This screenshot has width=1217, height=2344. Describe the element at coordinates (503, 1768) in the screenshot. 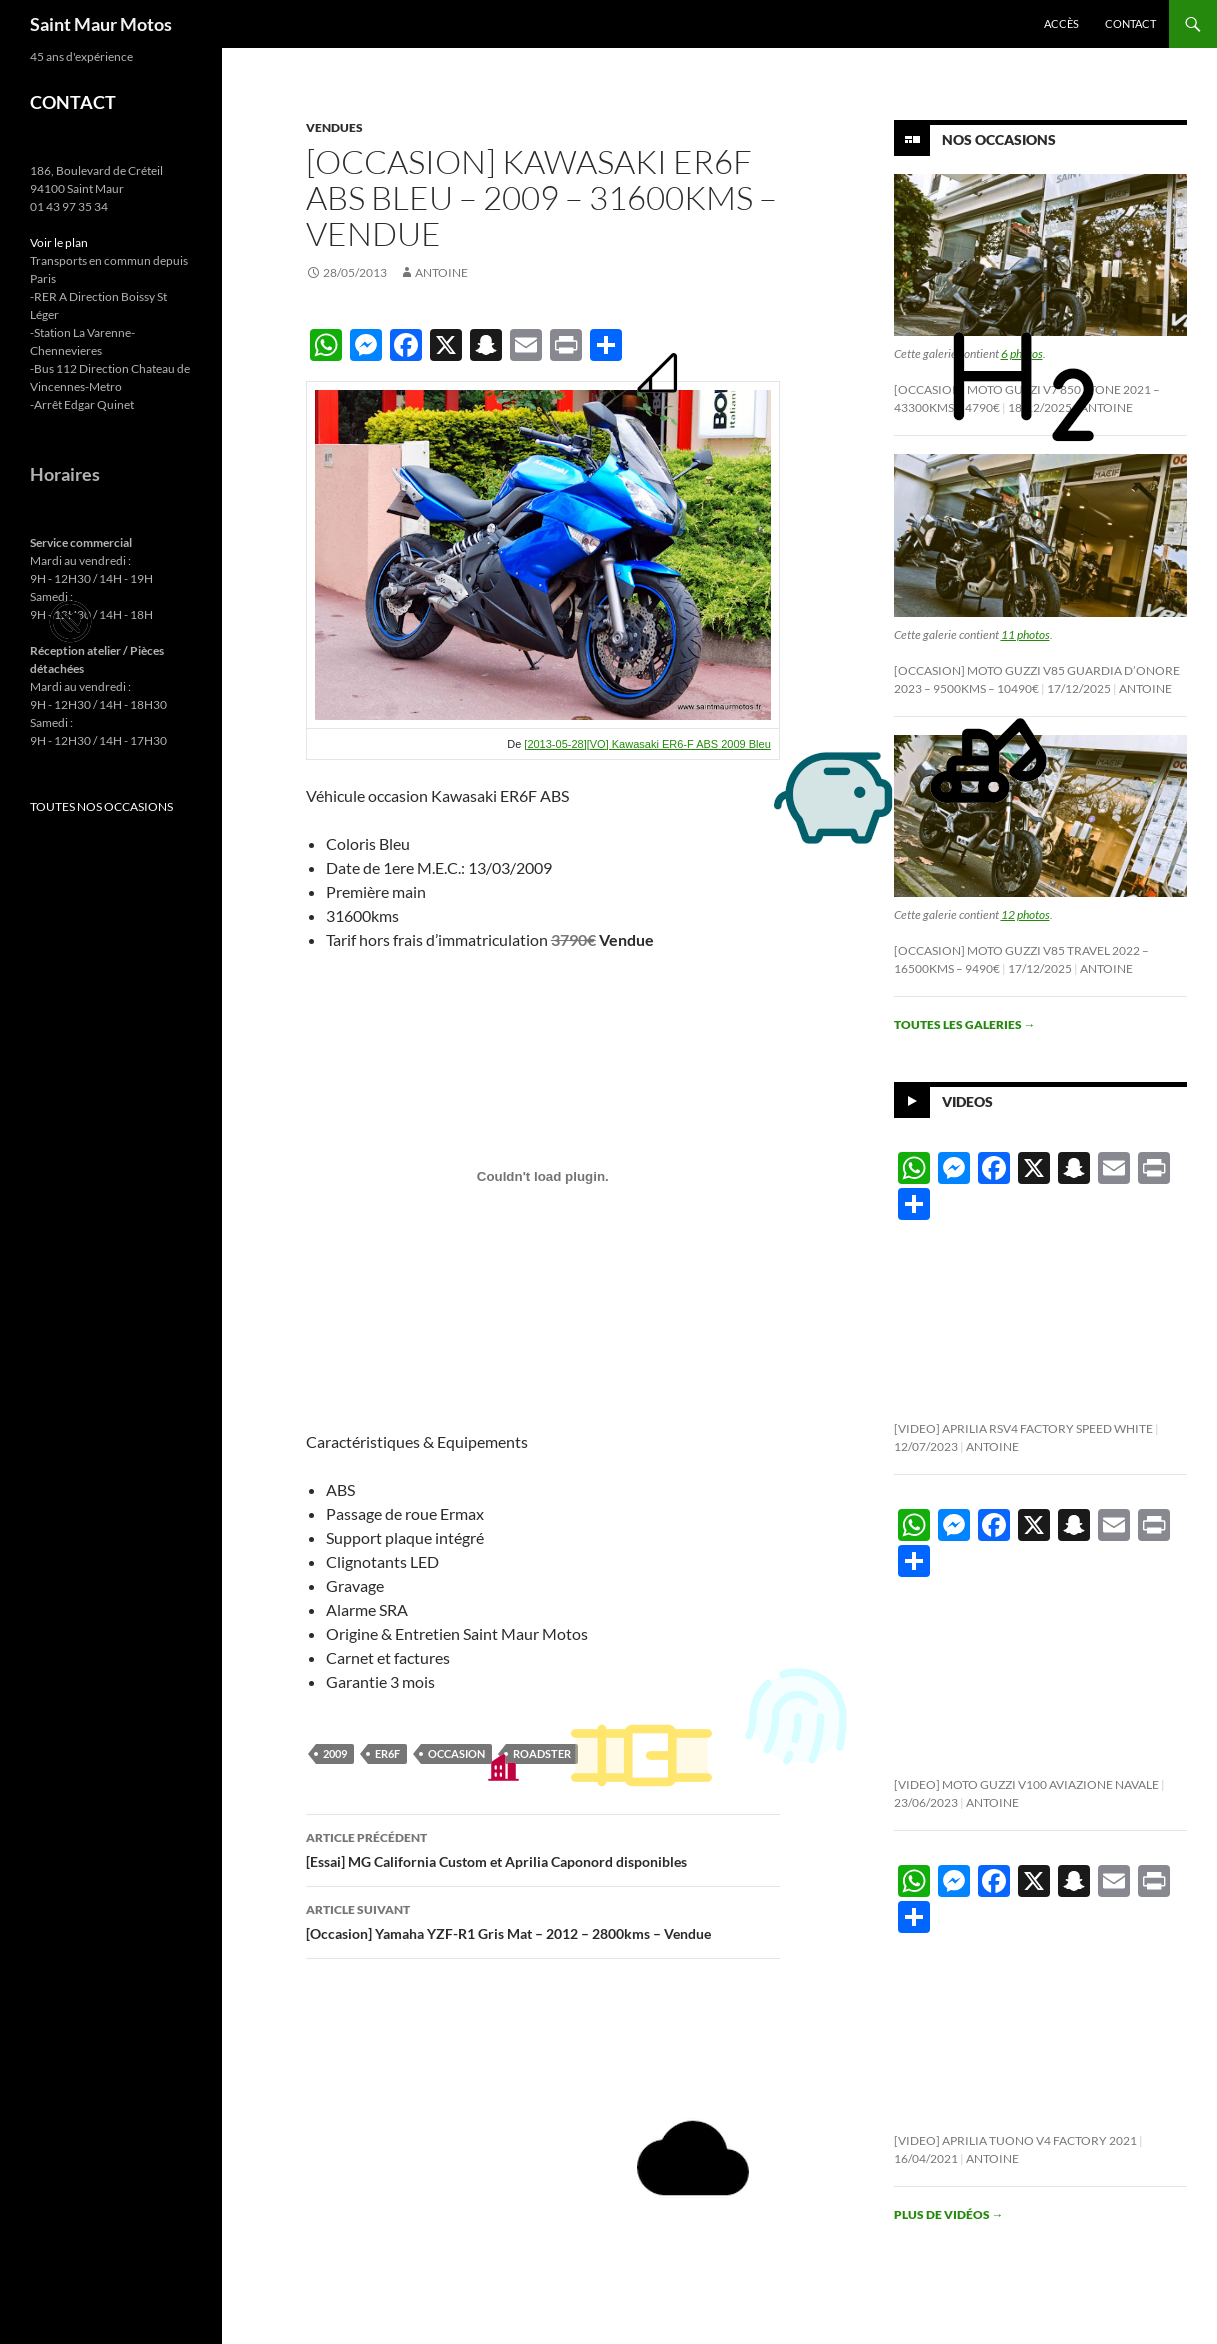

I see `view properties or real estate listings` at that location.